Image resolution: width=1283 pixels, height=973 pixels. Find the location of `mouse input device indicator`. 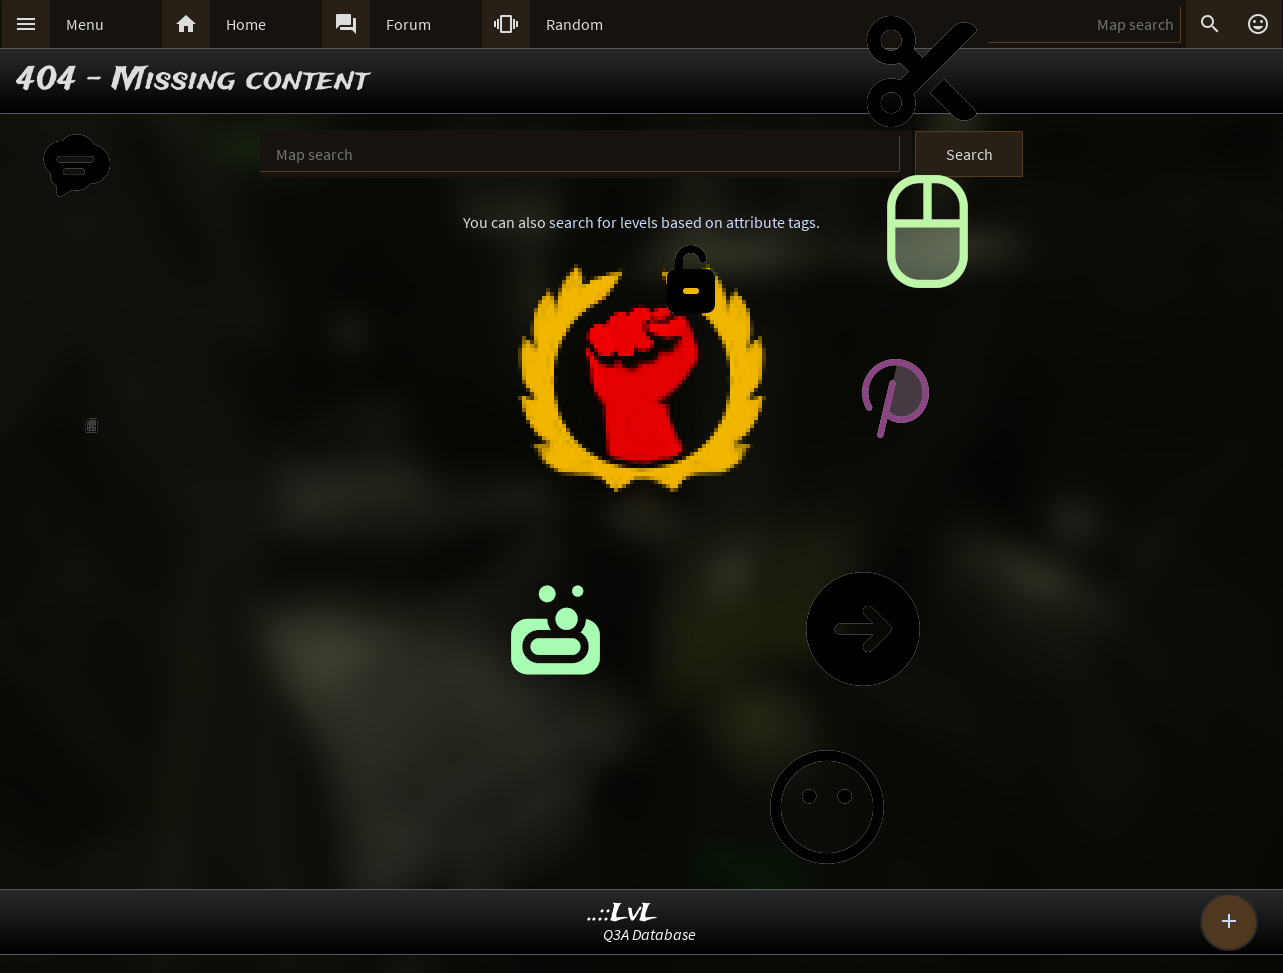

mouse input device indicator is located at coordinates (927, 231).